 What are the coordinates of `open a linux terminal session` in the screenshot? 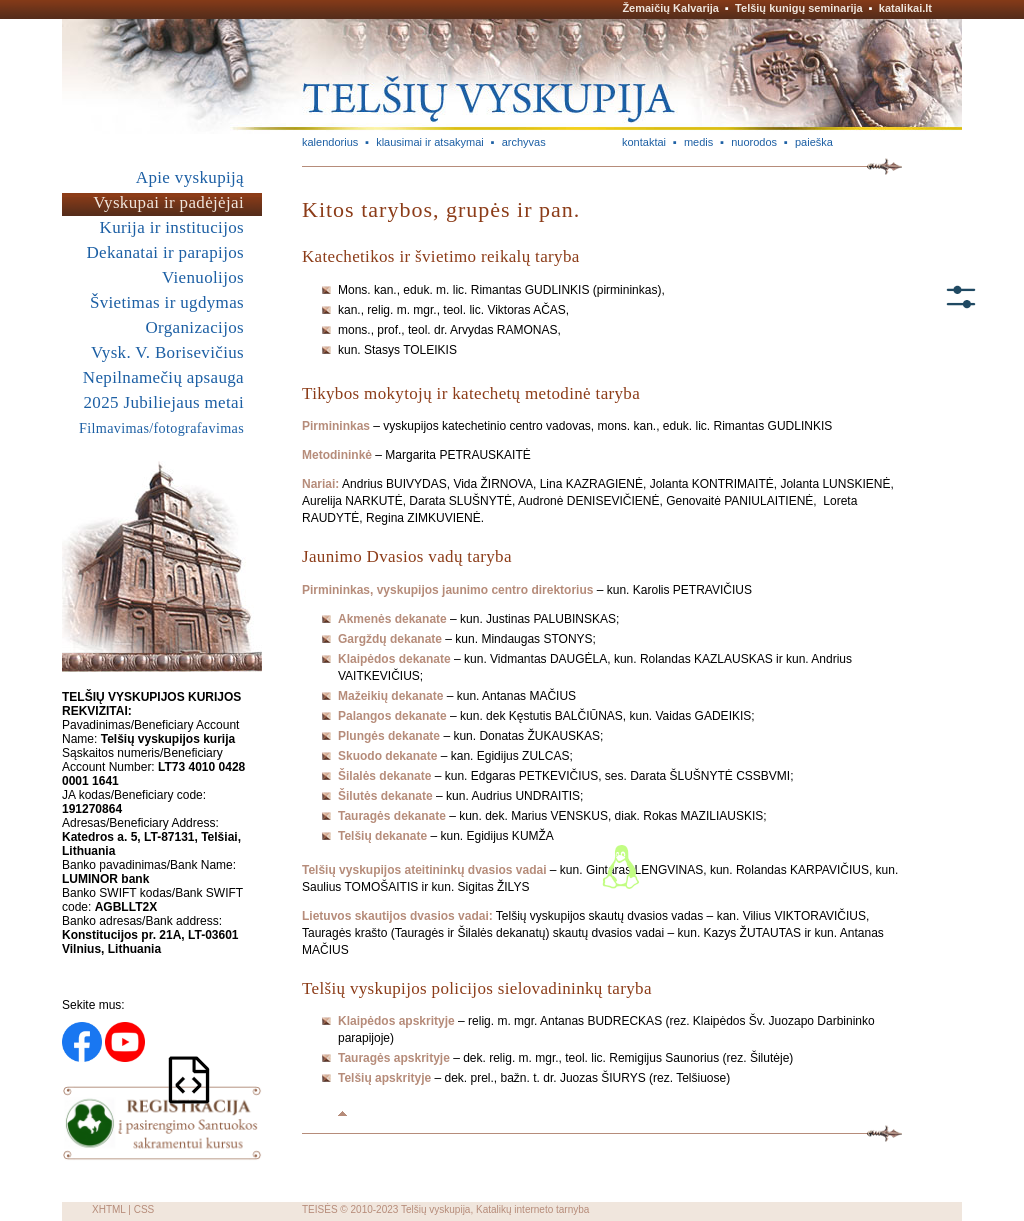 It's located at (621, 867).